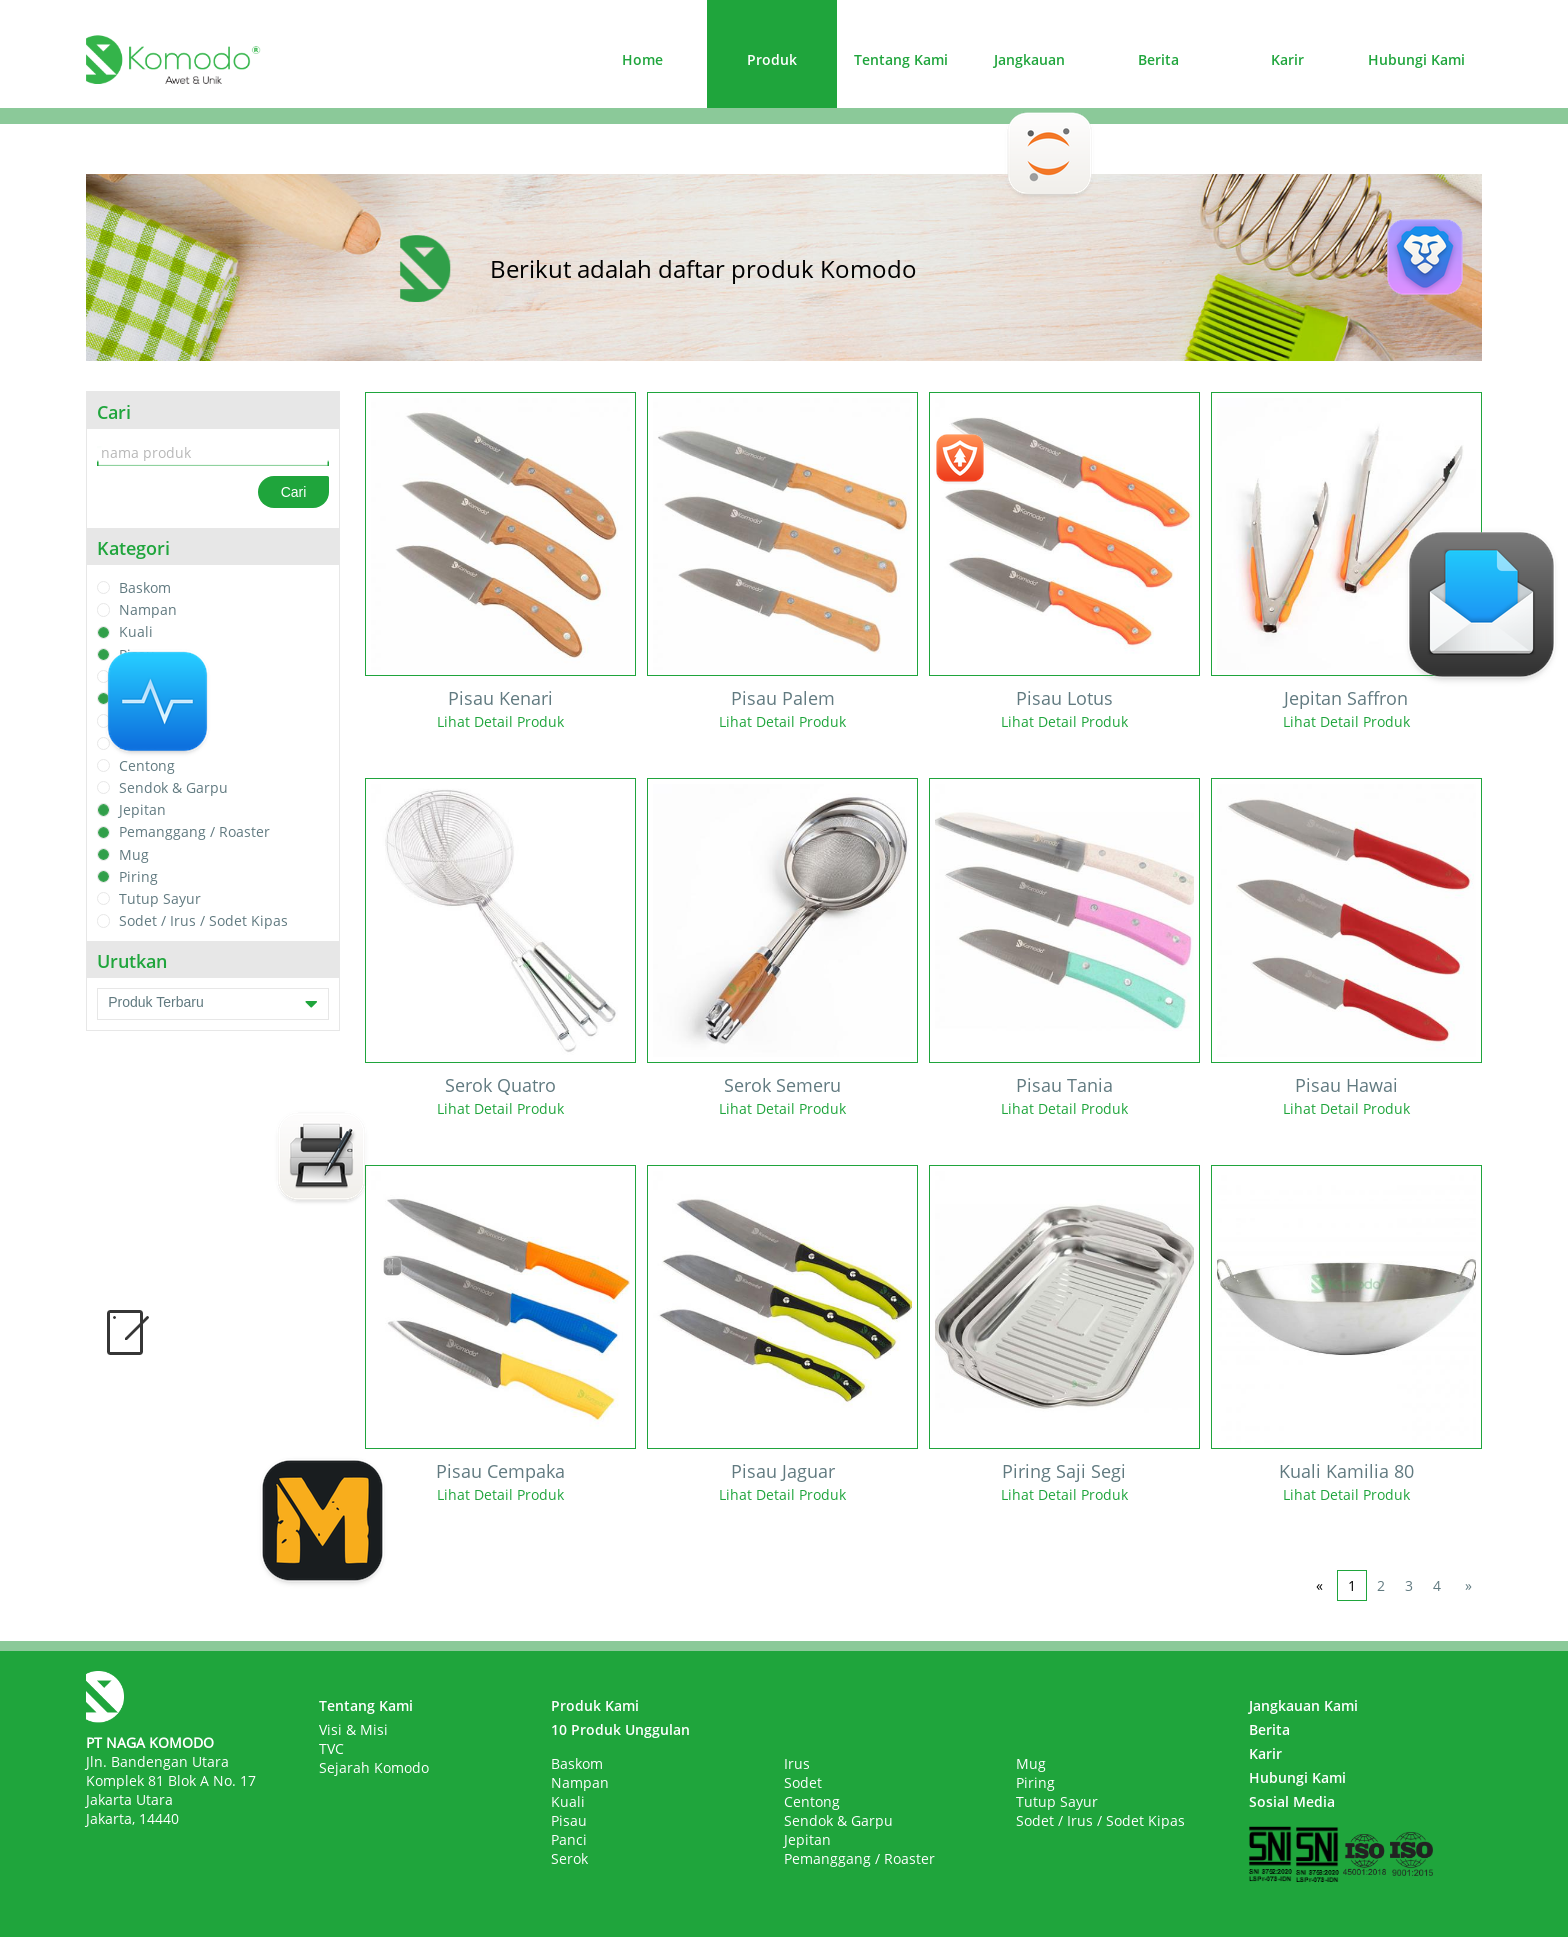 The height and width of the screenshot is (1937, 1568). What do you see at coordinates (1425, 257) in the screenshot?
I see `open brave browser developer edition` at bounding box center [1425, 257].